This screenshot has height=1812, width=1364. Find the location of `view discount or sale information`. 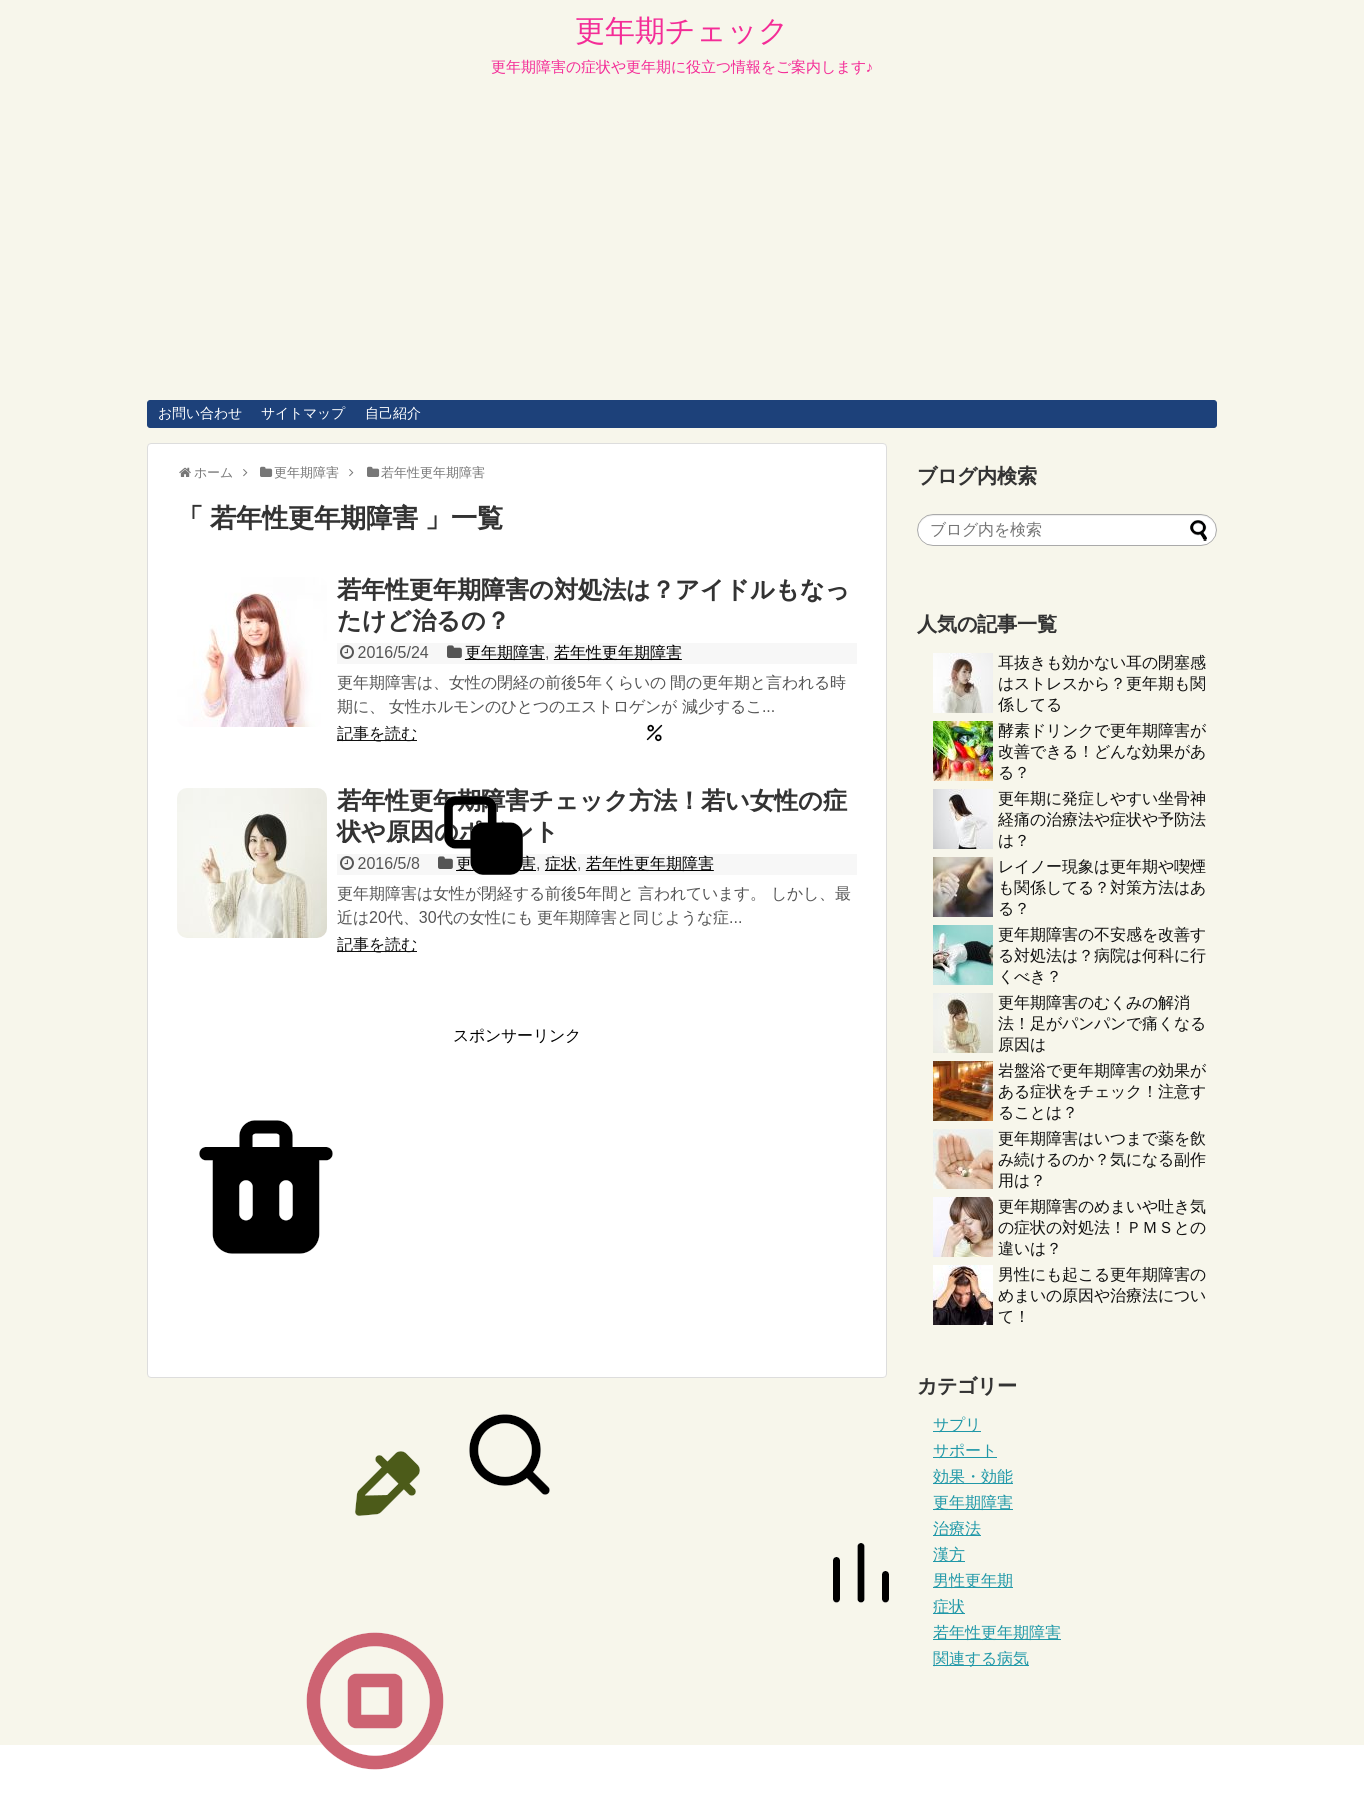

view discount or sale information is located at coordinates (654, 732).